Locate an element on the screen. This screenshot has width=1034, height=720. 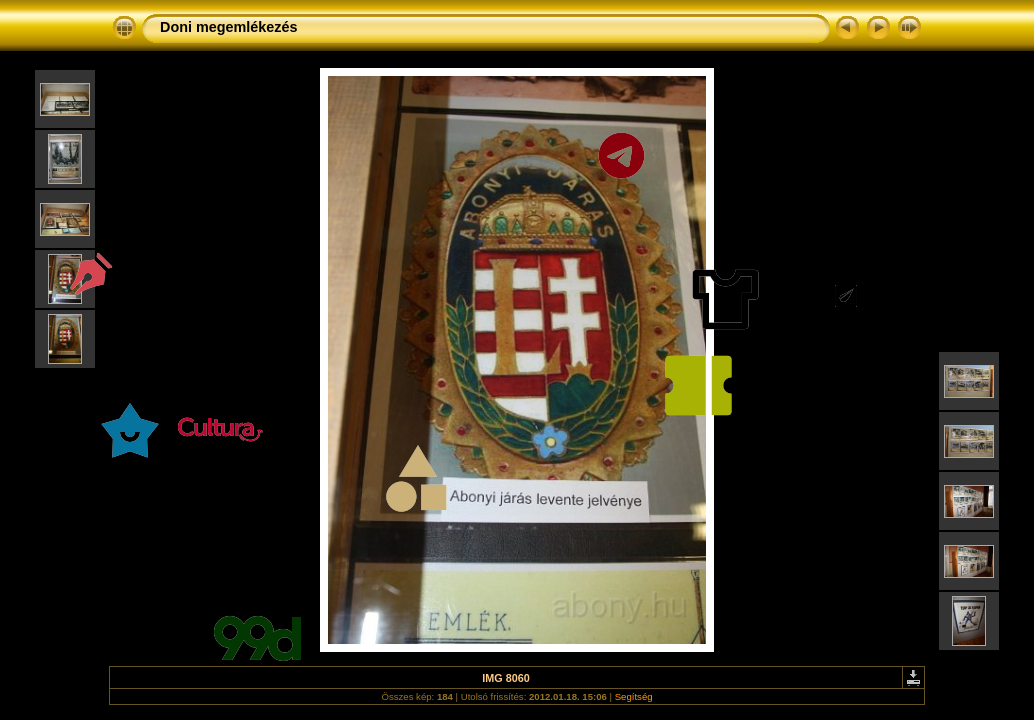
access shape tools or drawing options is located at coordinates (418, 480).